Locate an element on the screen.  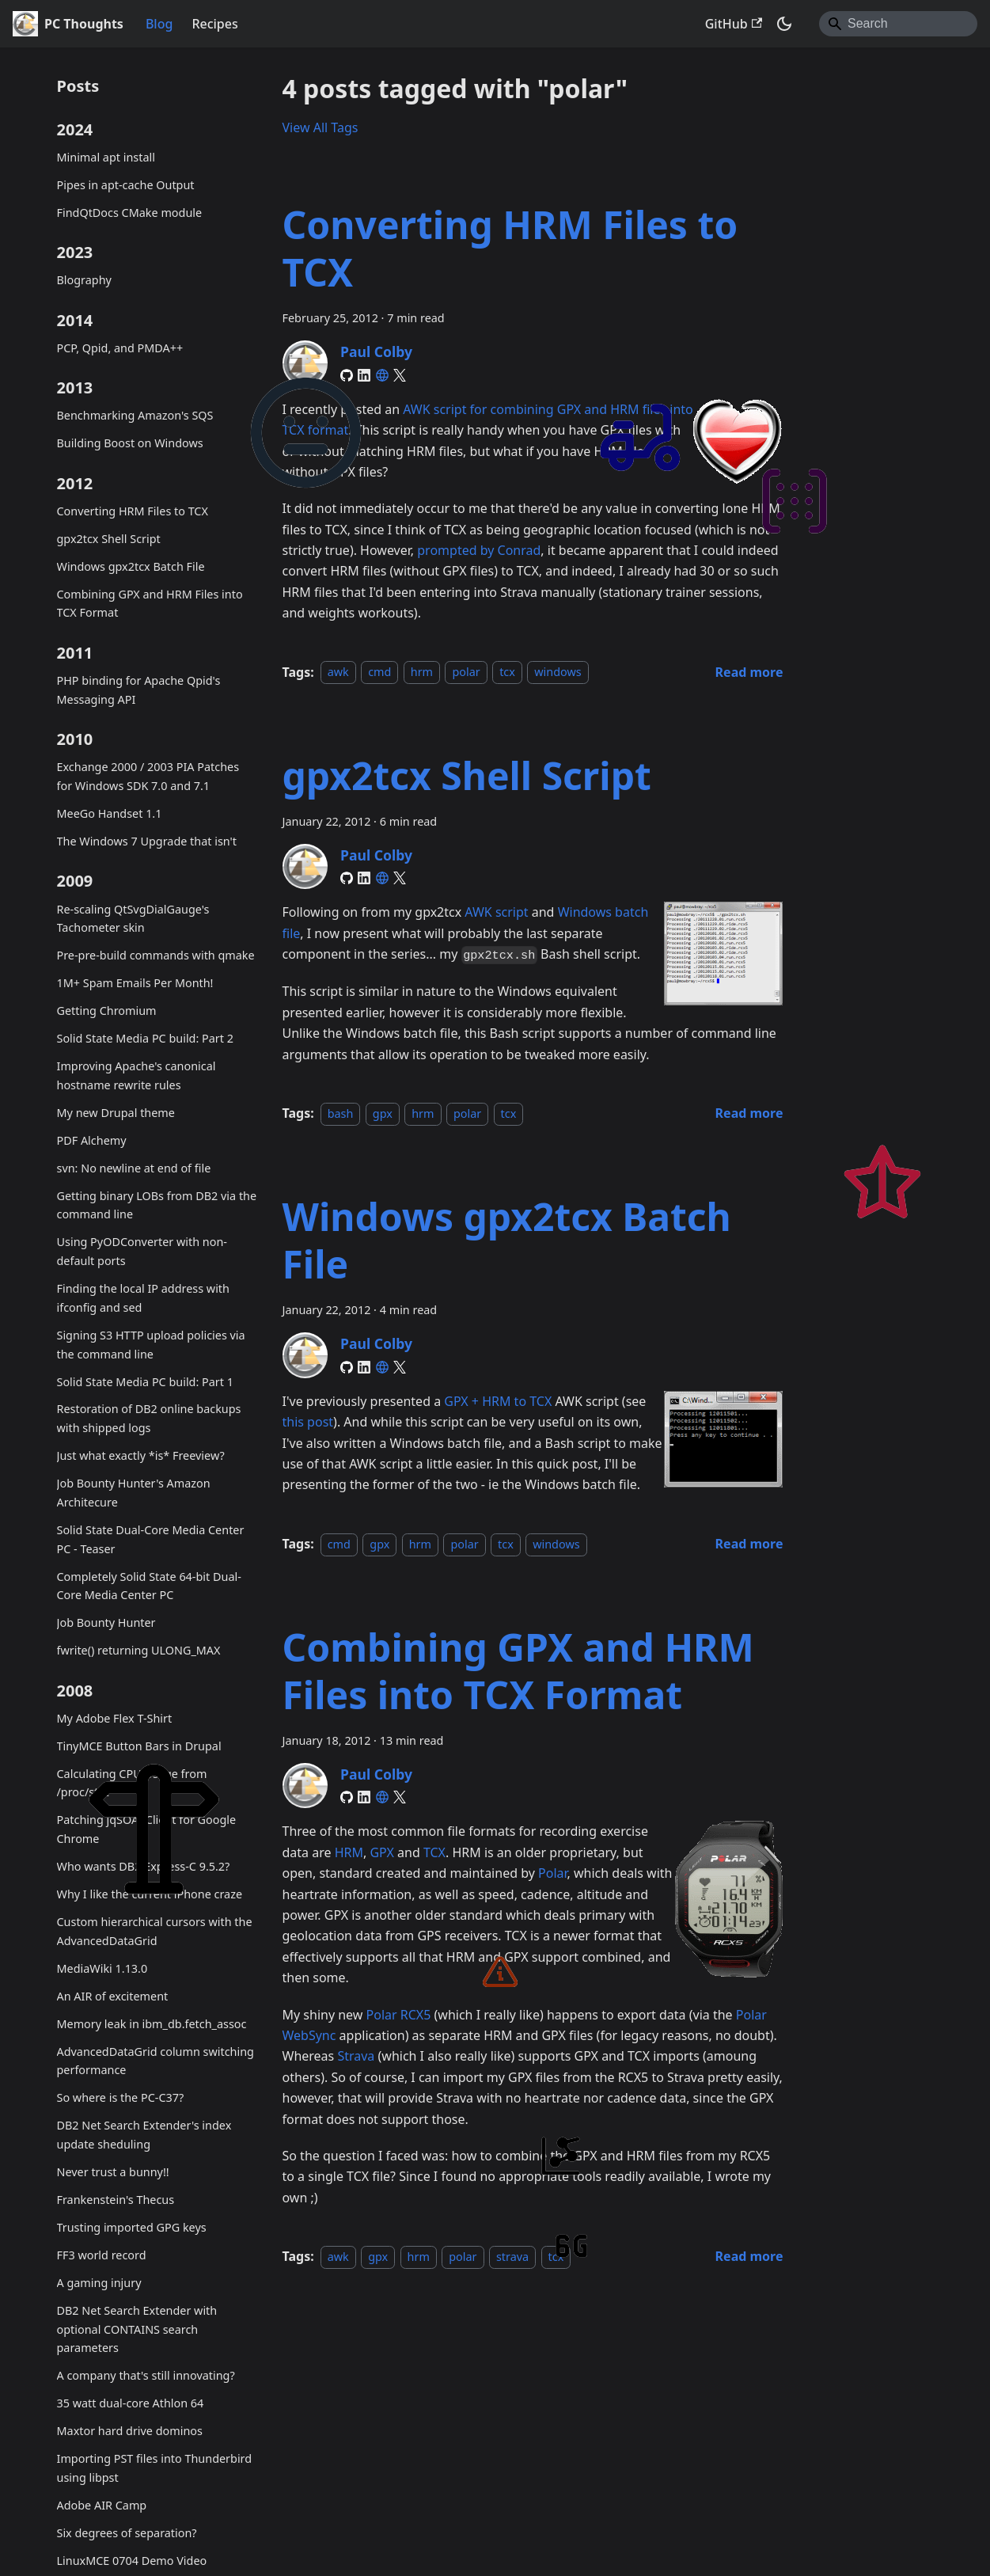
indicates a partial or half-star rating is located at coordinates (882, 1185).